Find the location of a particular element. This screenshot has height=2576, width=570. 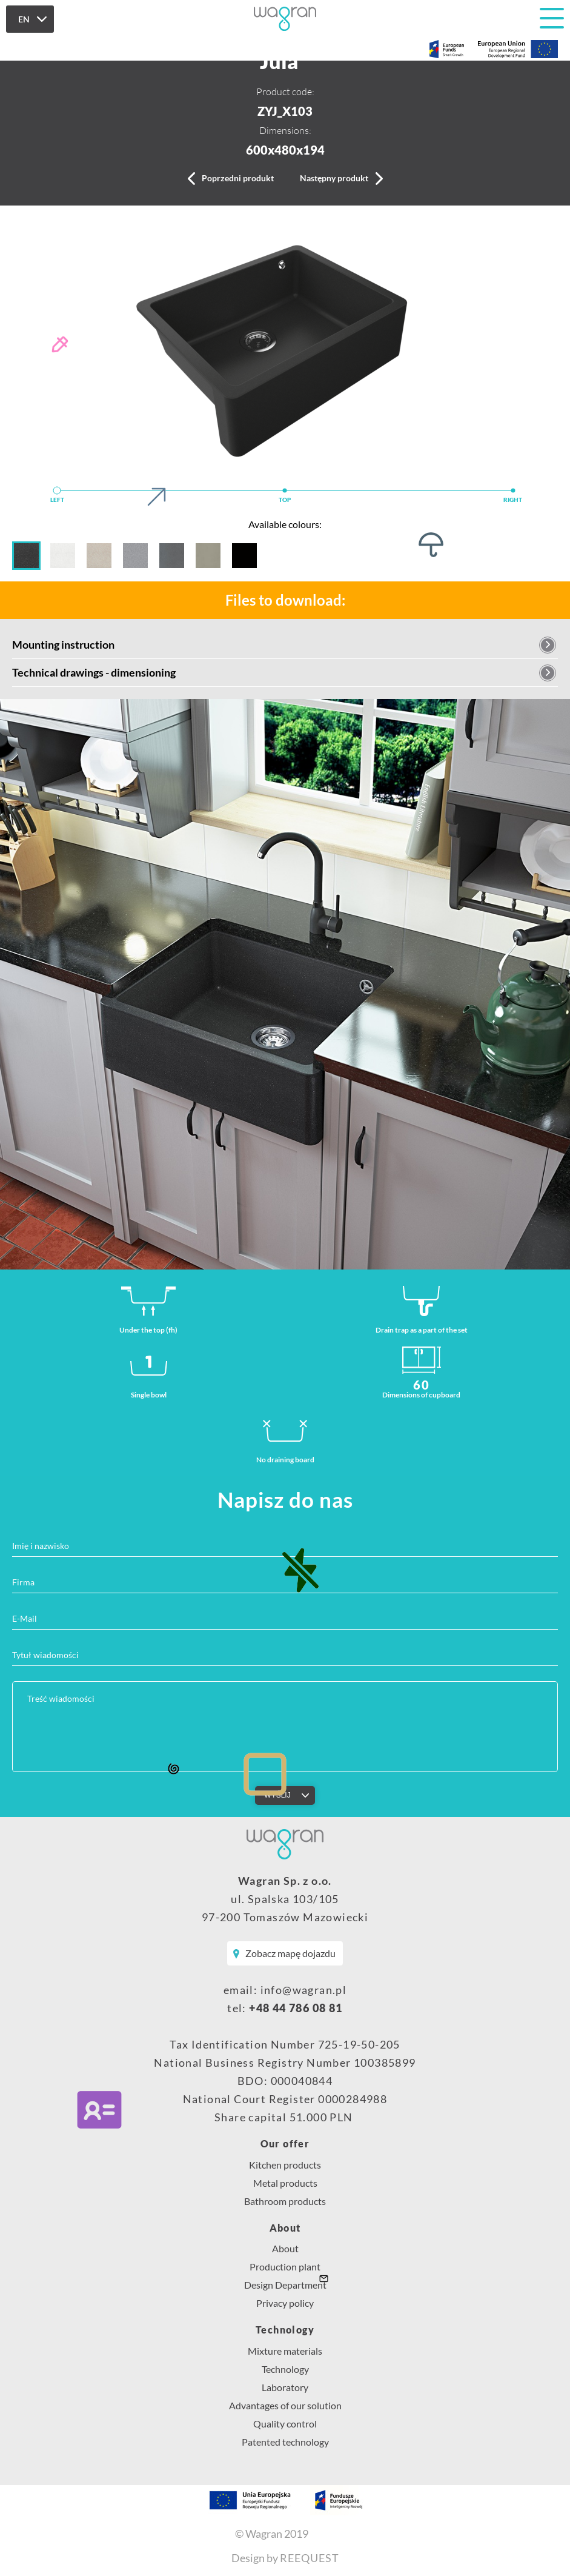

indicates loading or processing in progress is located at coordinates (173, 1768).